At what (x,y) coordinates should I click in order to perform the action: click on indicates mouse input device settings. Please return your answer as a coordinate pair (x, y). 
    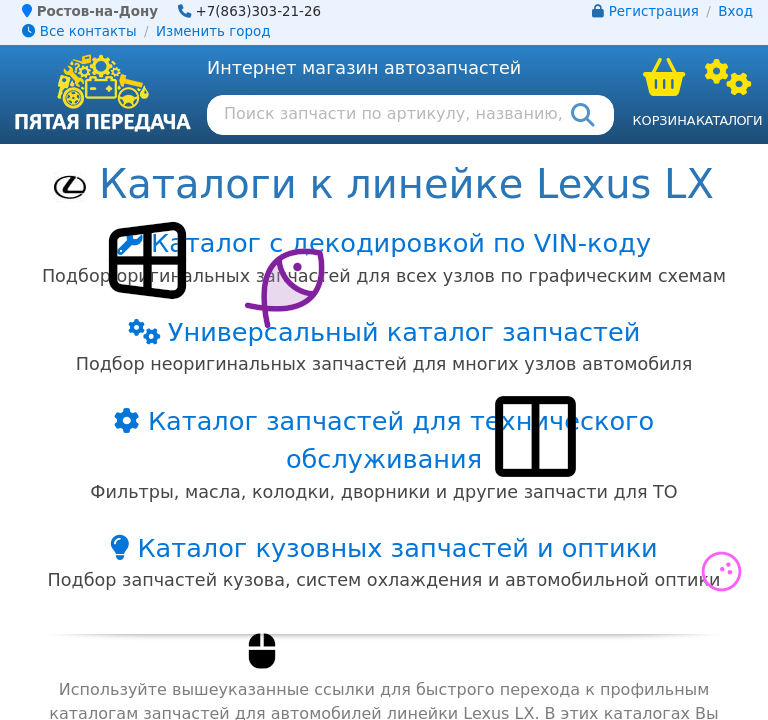
    Looking at the image, I should click on (262, 651).